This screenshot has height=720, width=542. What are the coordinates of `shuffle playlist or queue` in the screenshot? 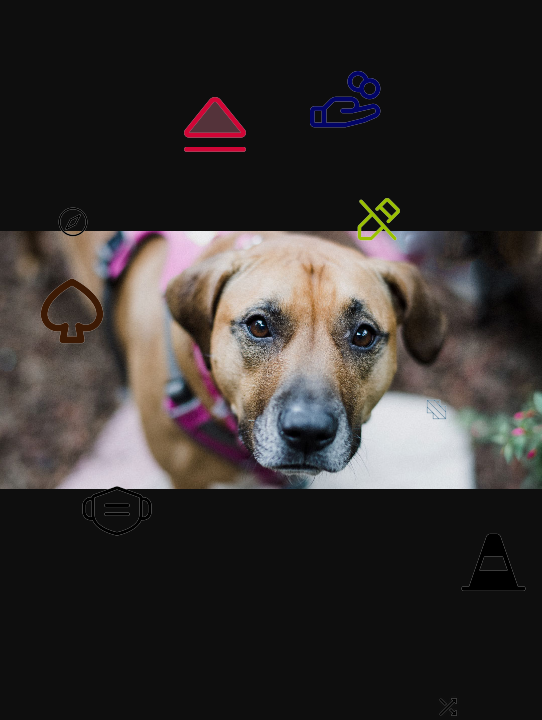 It's located at (448, 707).